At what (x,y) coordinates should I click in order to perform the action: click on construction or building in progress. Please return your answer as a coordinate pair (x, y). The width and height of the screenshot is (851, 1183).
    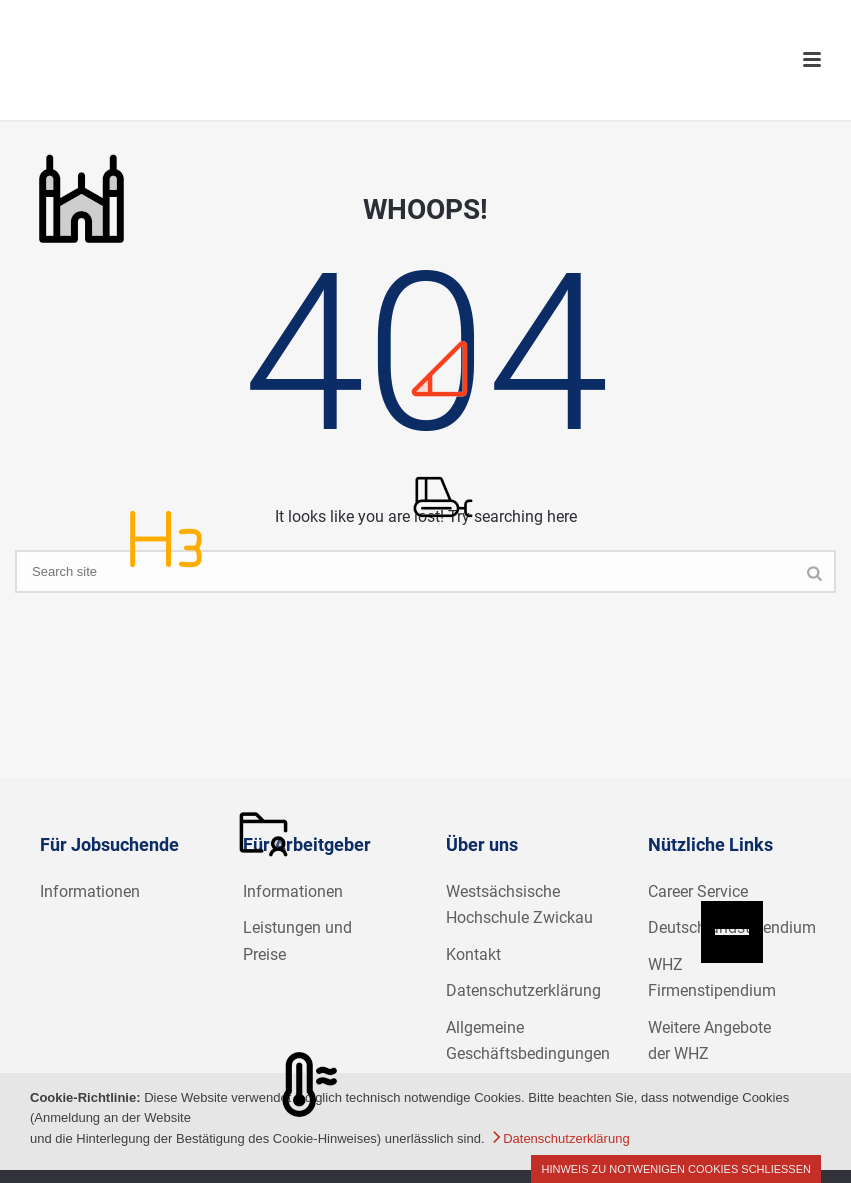
    Looking at the image, I should click on (443, 497).